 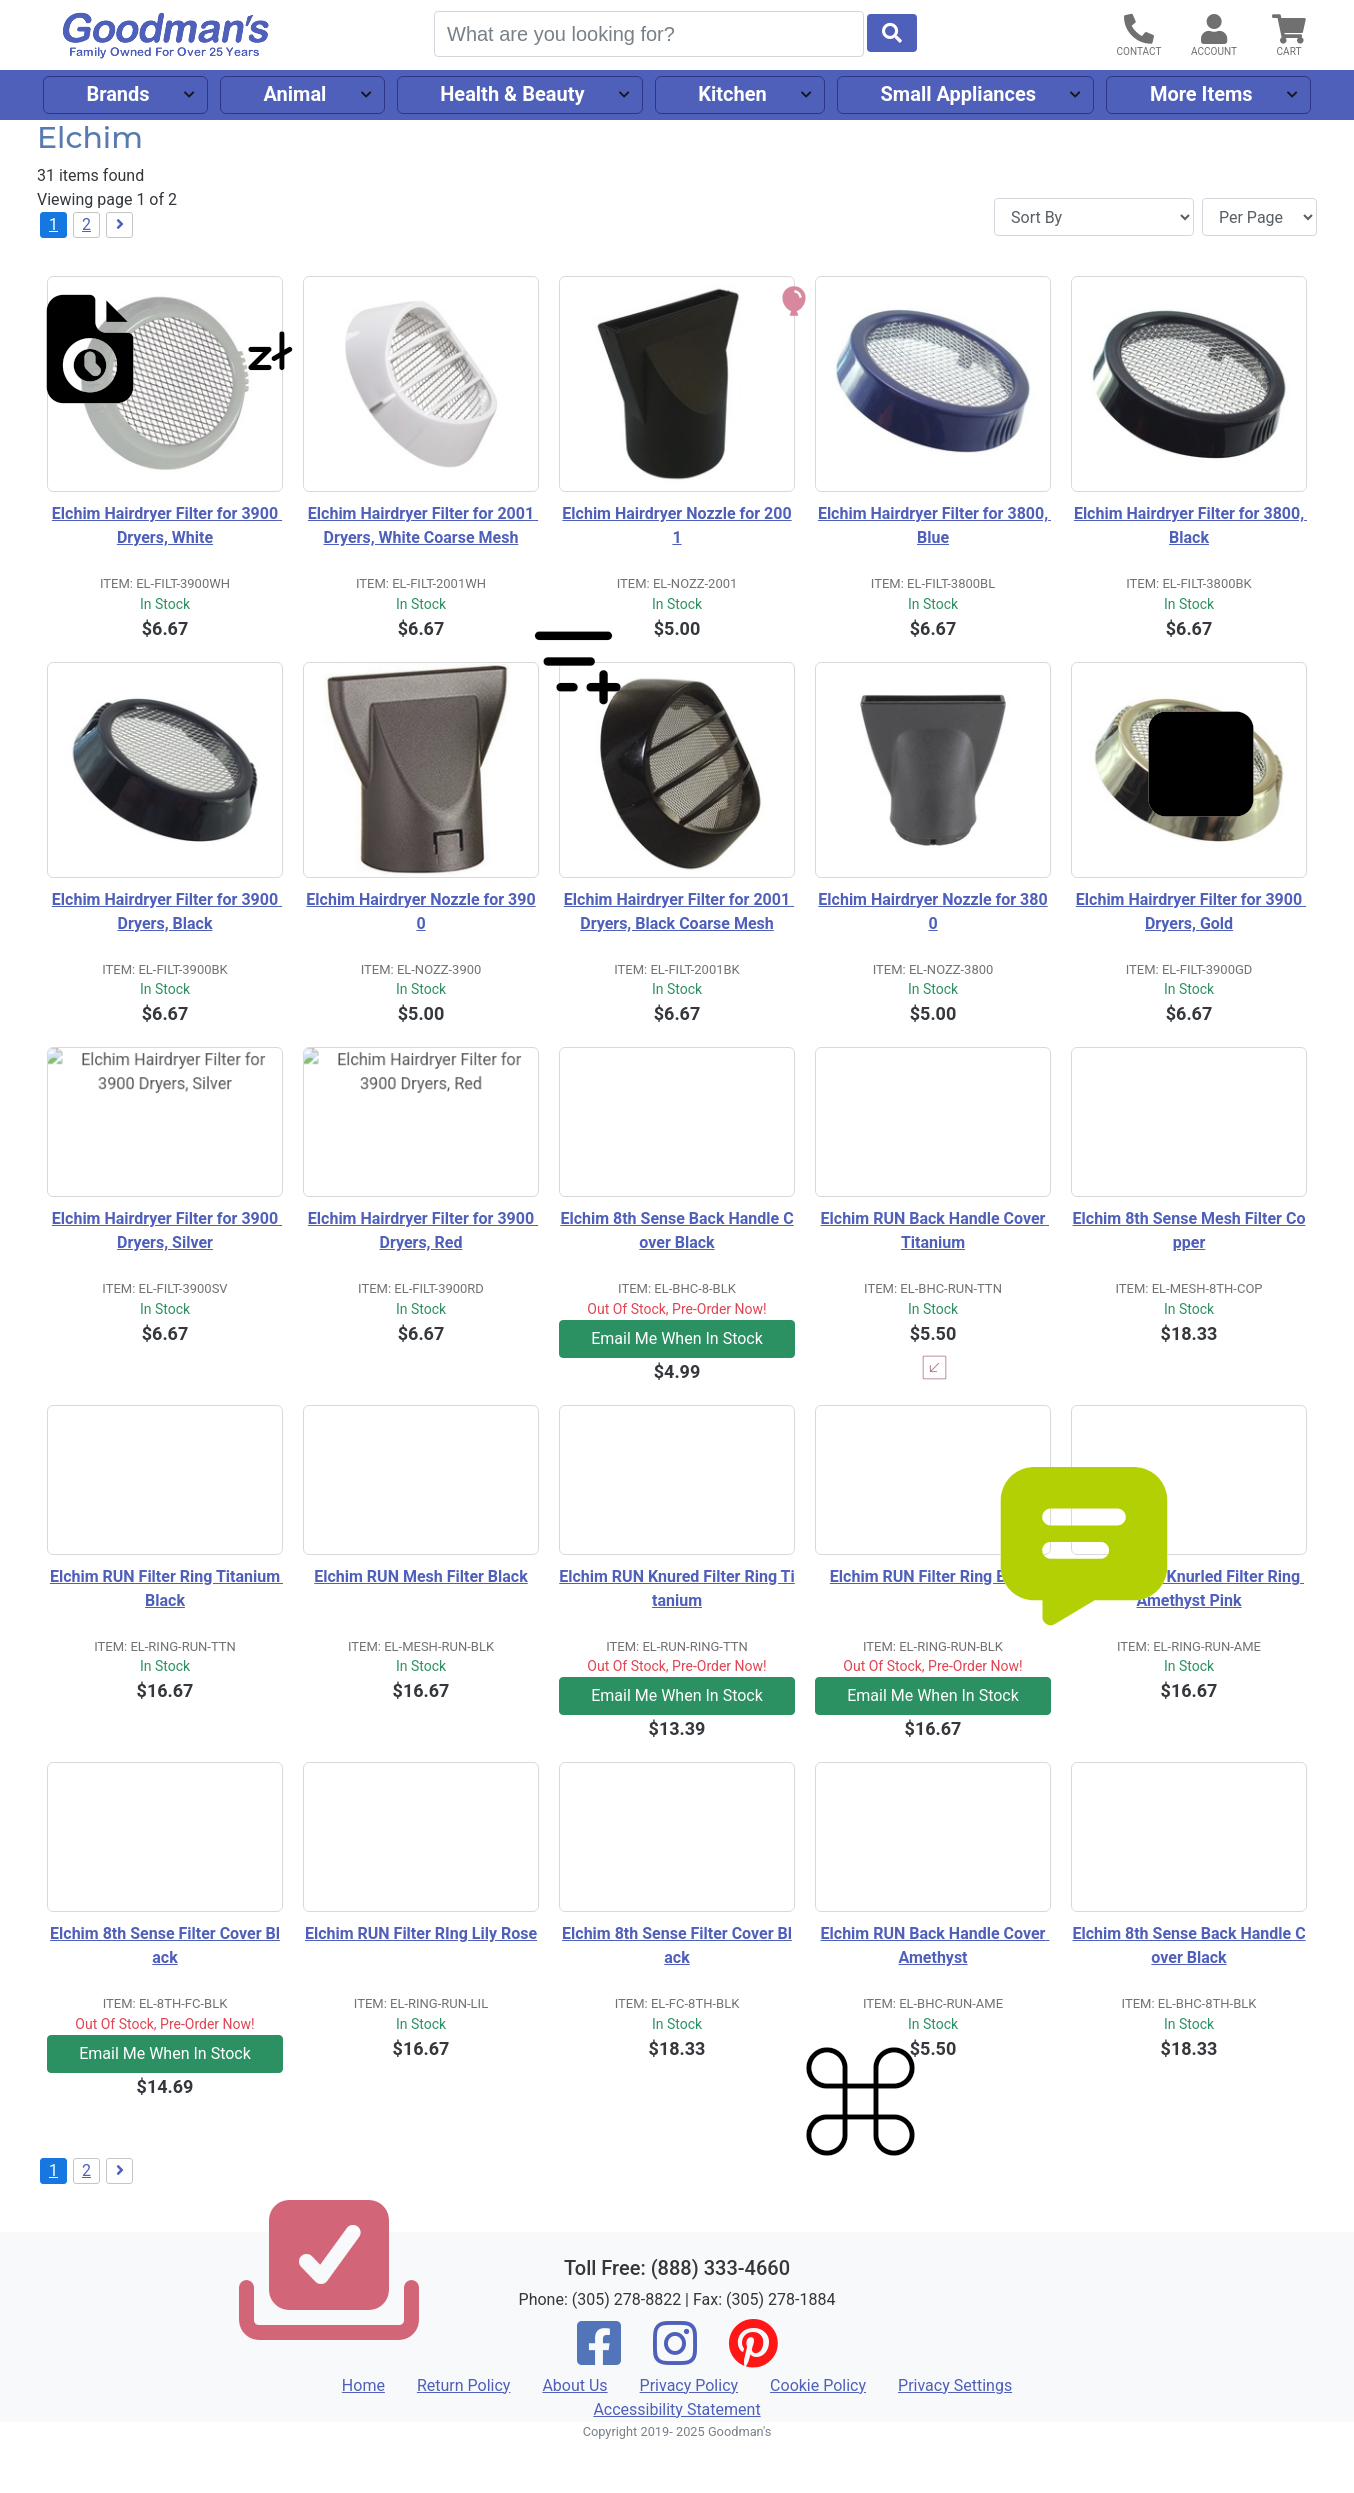 What do you see at coordinates (573, 661) in the screenshot?
I see `add a new filter criteria` at bounding box center [573, 661].